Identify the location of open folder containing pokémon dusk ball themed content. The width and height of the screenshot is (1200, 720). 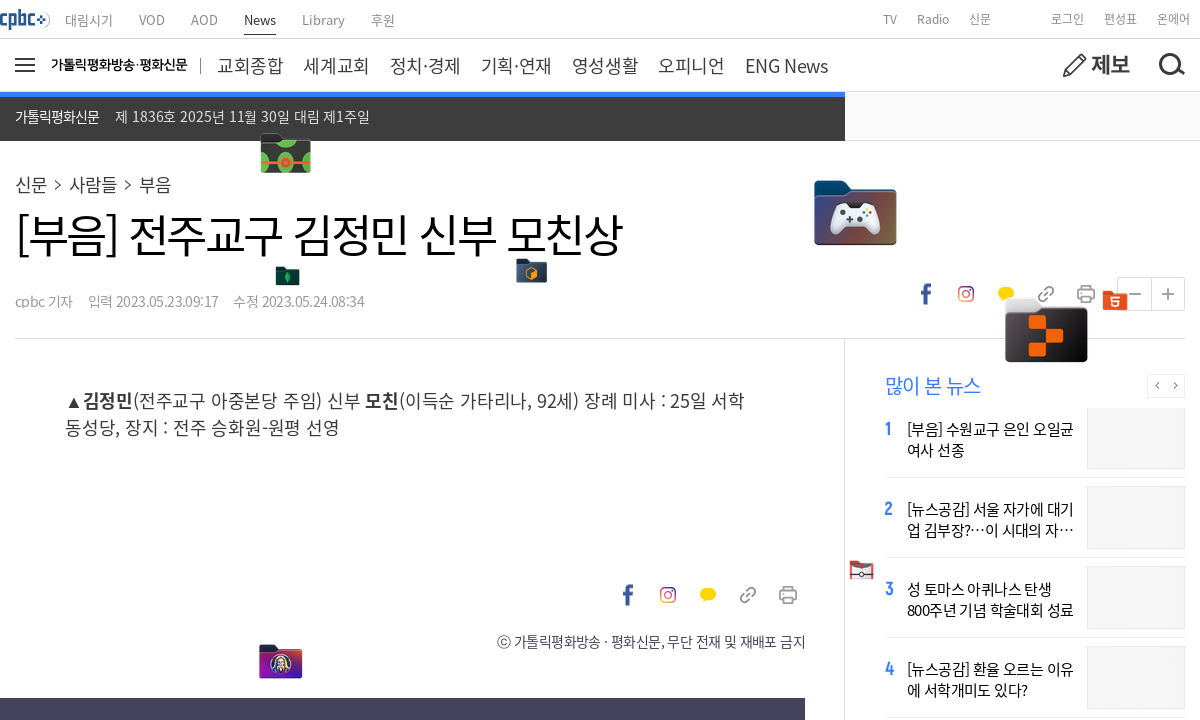
(285, 154).